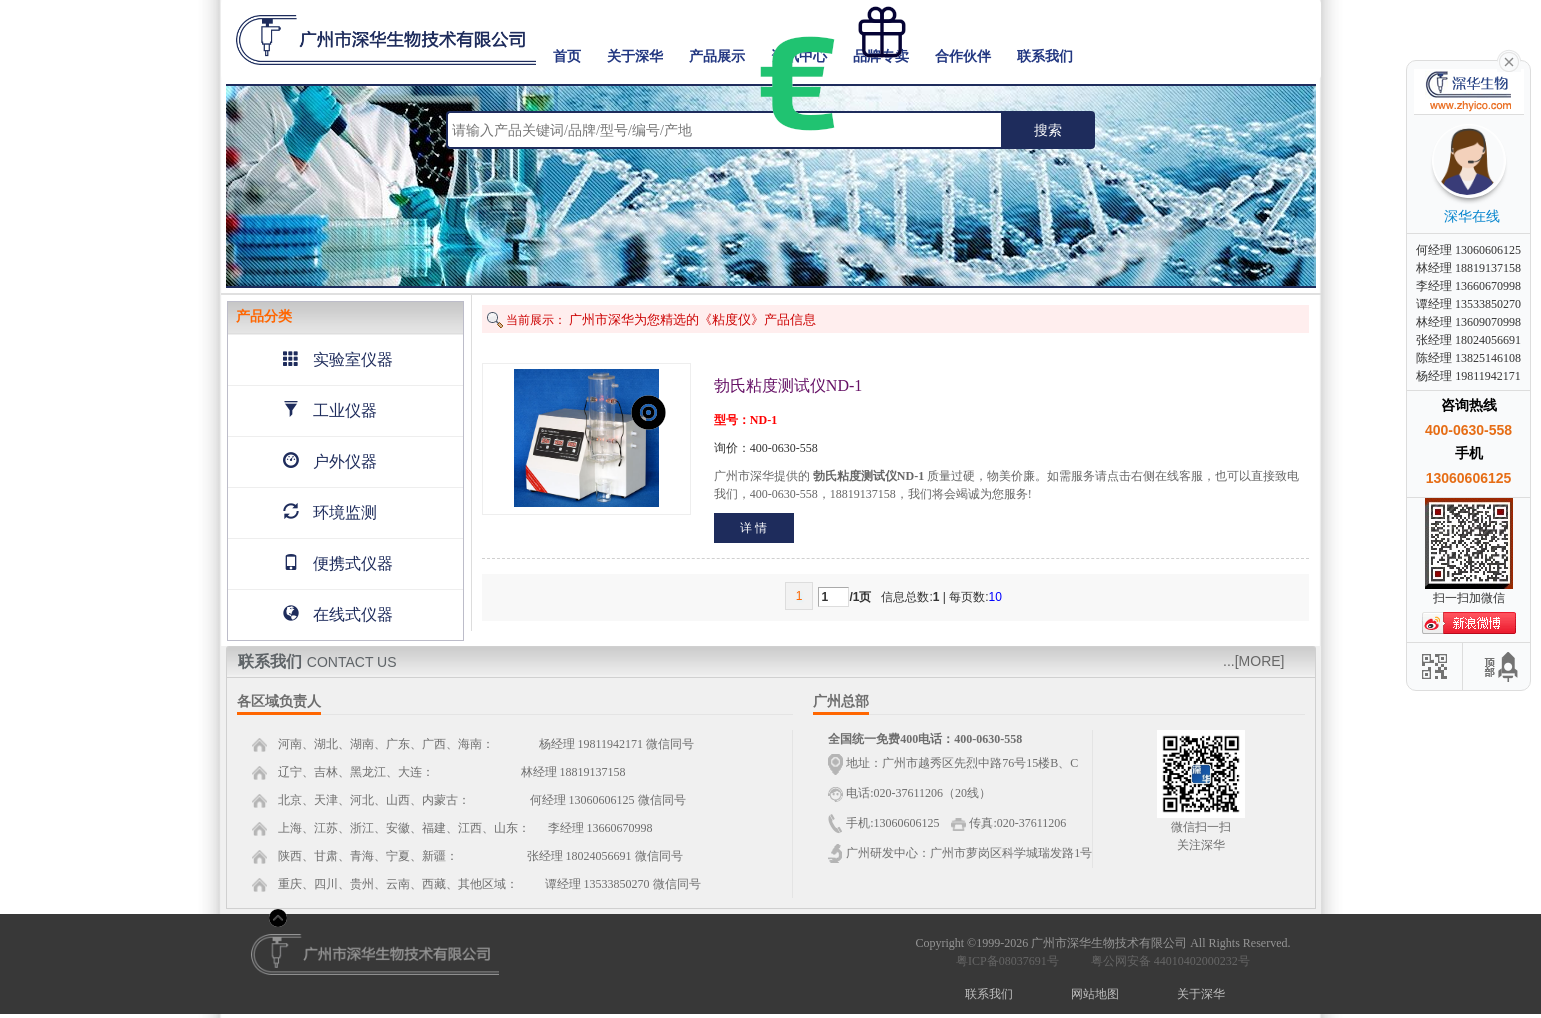  Describe the element at coordinates (882, 32) in the screenshot. I see `view or redeem a gift` at that location.